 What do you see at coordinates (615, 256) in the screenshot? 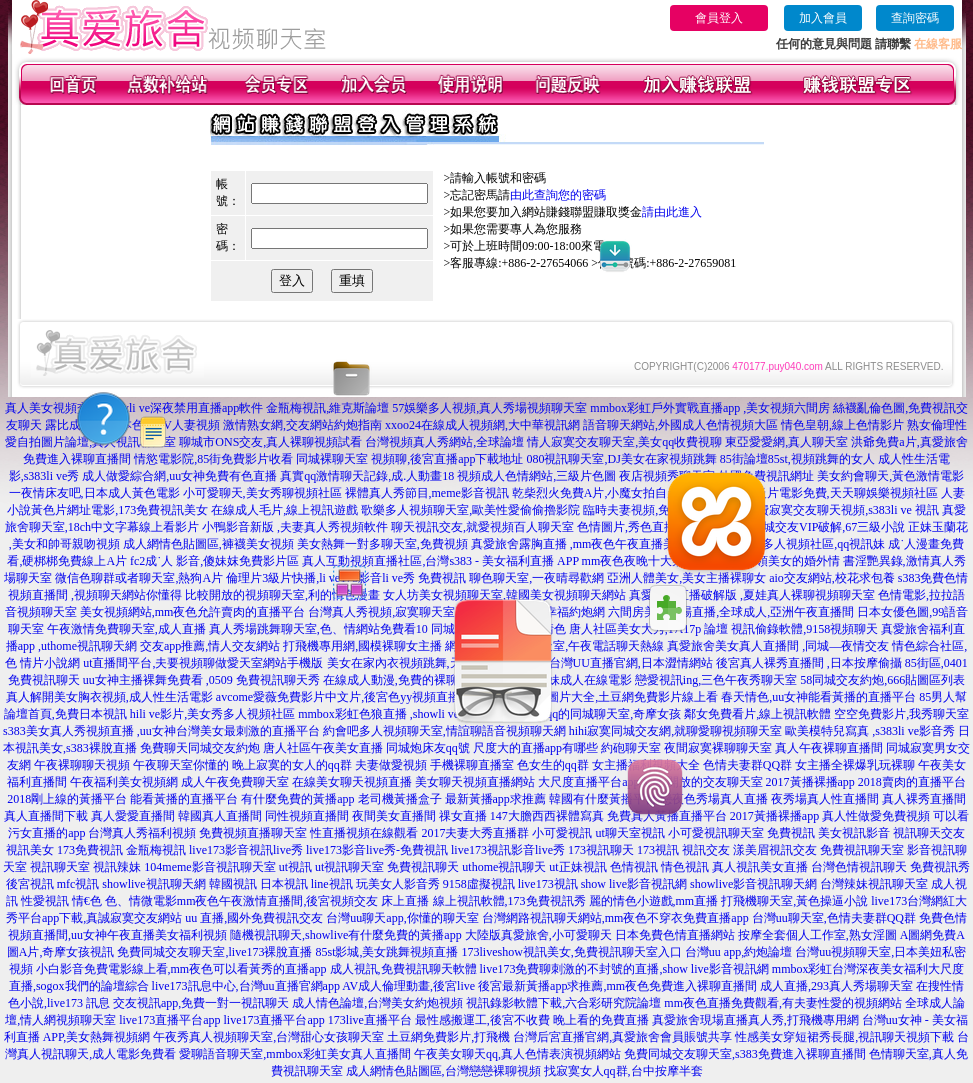
I see `open the ubiquity installer application` at bounding box center [615, 256].